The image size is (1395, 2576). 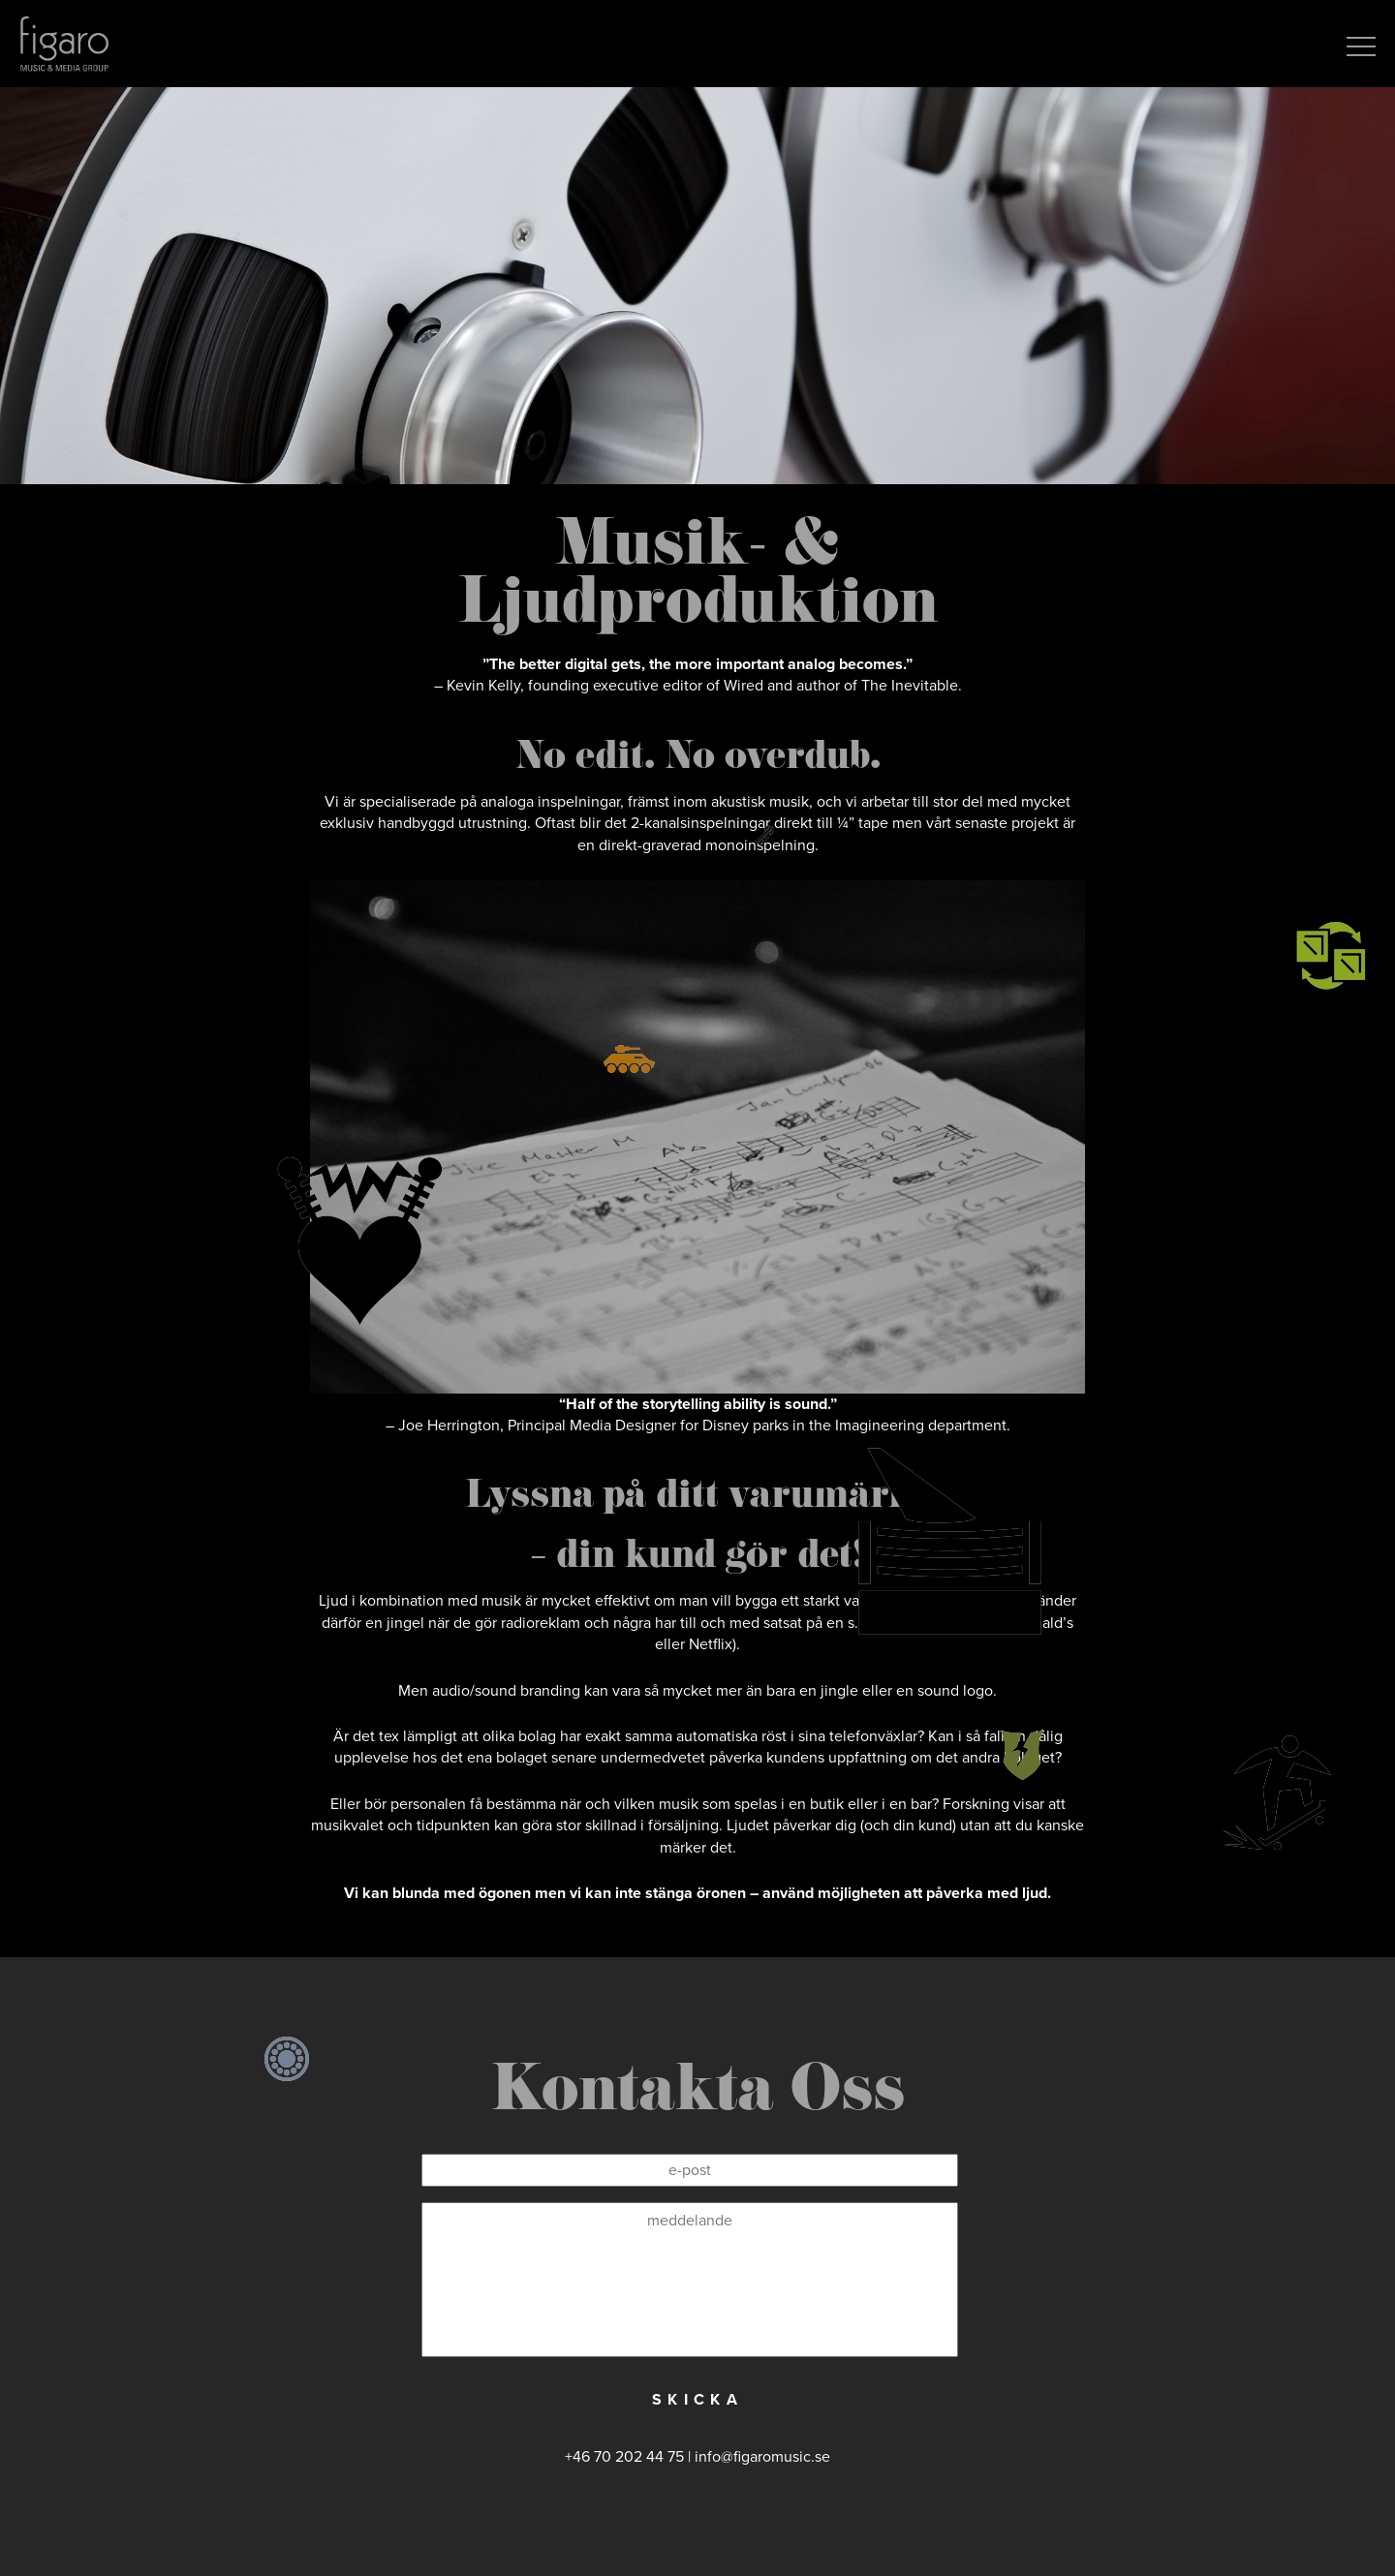 What do you see at coordinates (1021, 1755) in the screenshot?
I see `indicates broken or compromised security` at bounding box center [1021, 1755].